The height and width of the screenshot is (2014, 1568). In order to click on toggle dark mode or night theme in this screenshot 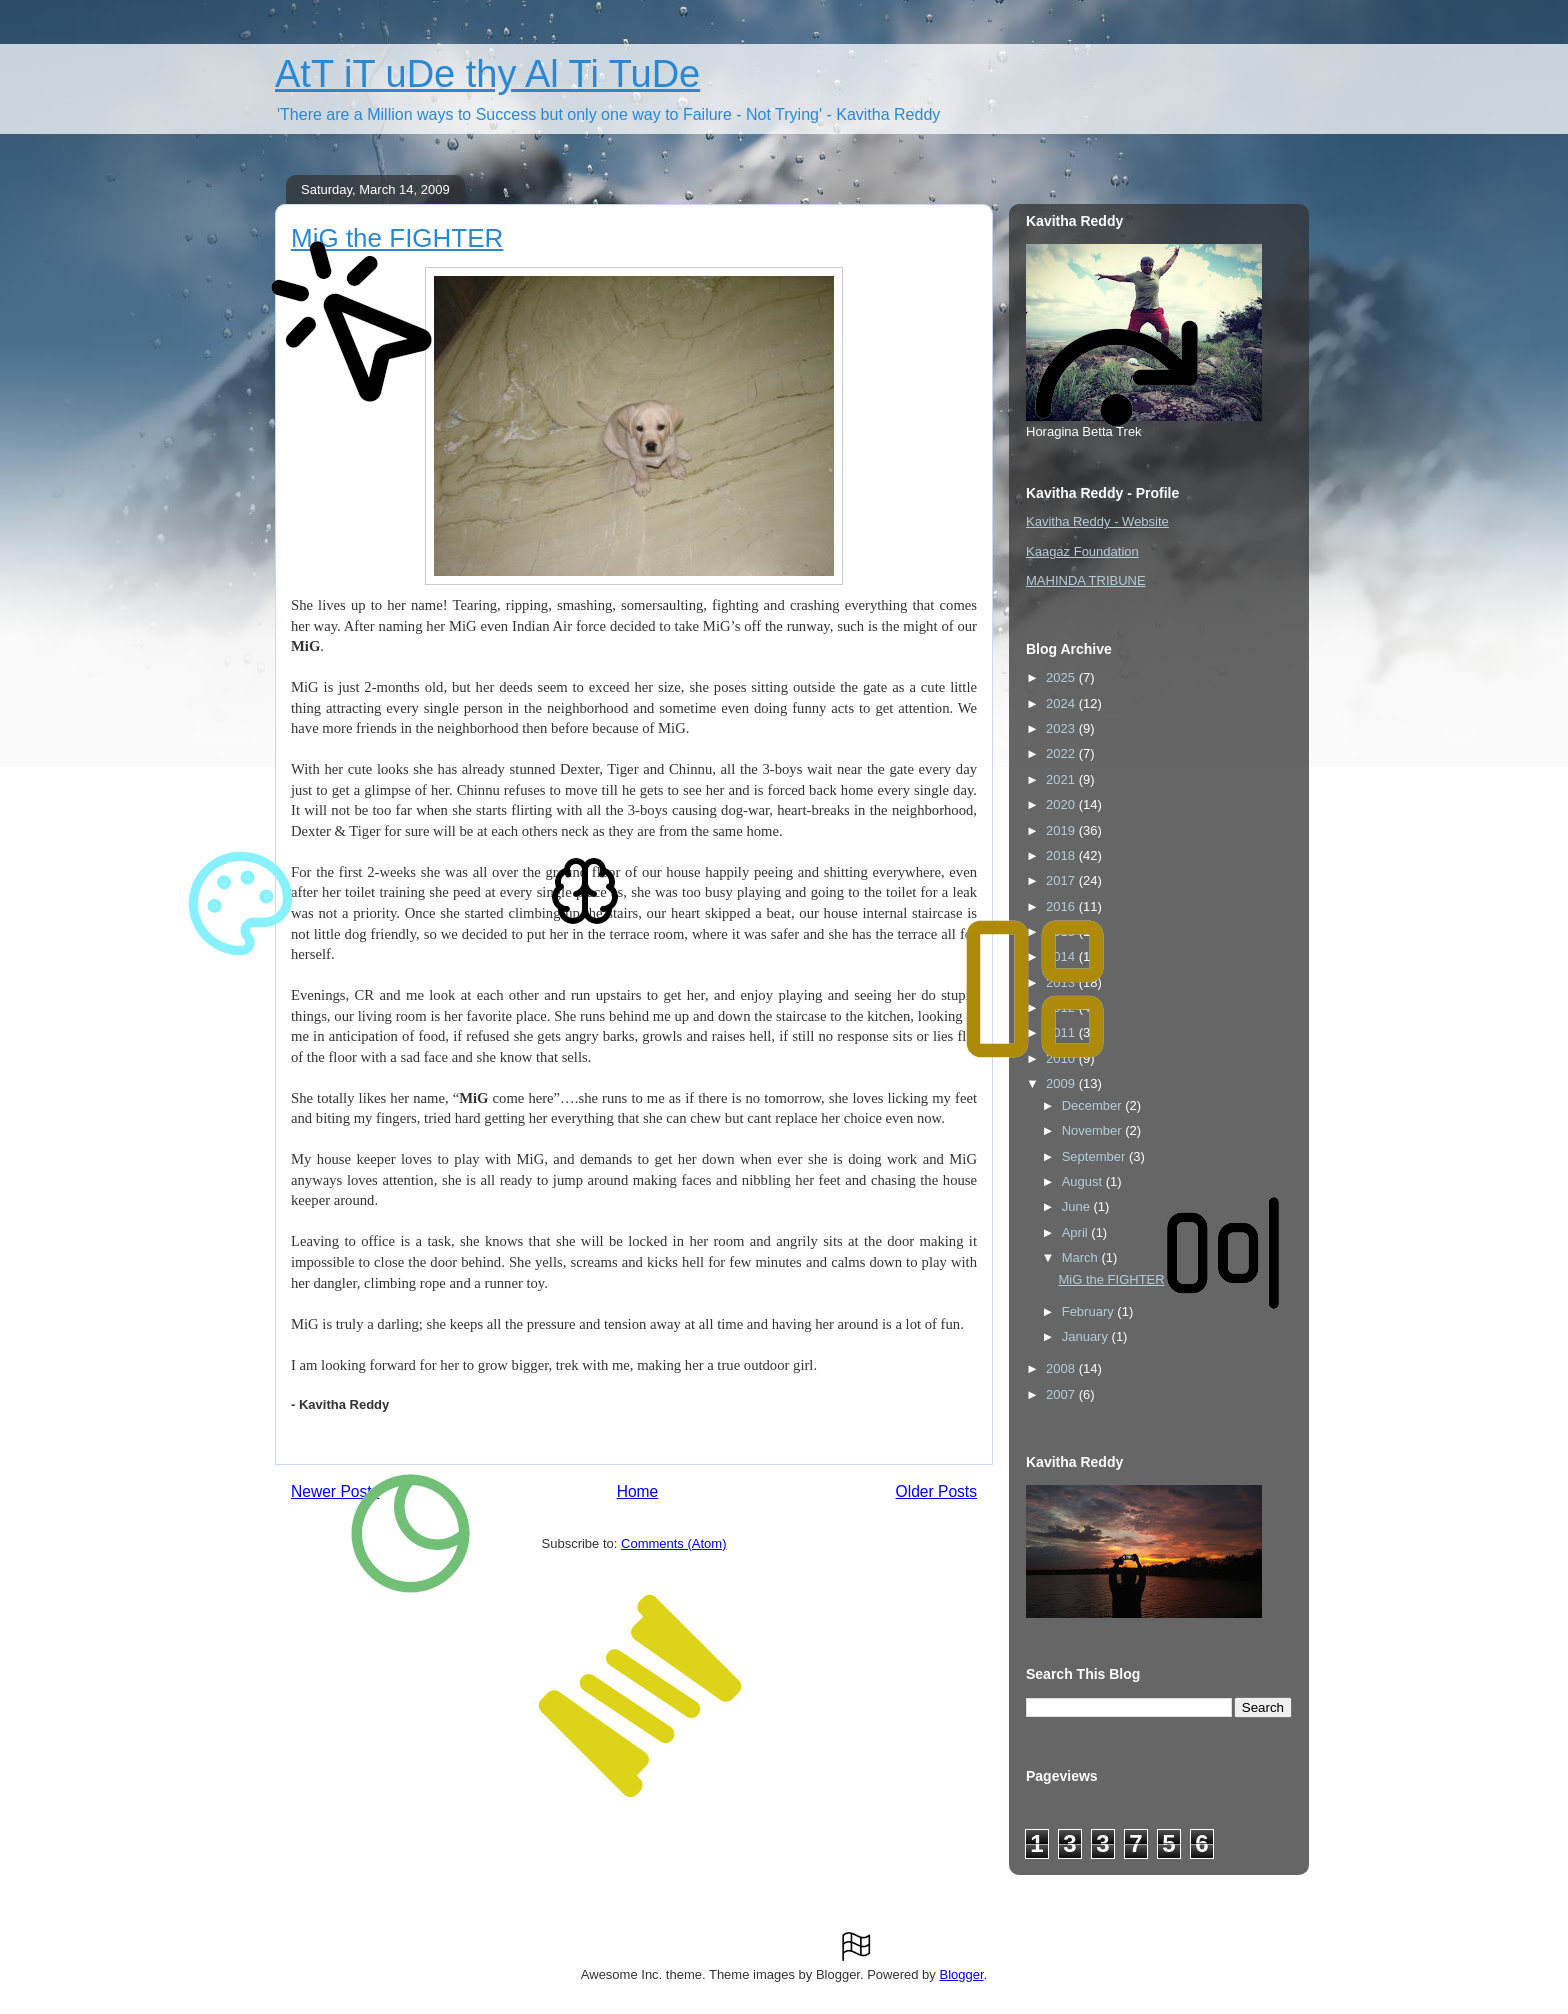, I will do `click(410, 1533)`.